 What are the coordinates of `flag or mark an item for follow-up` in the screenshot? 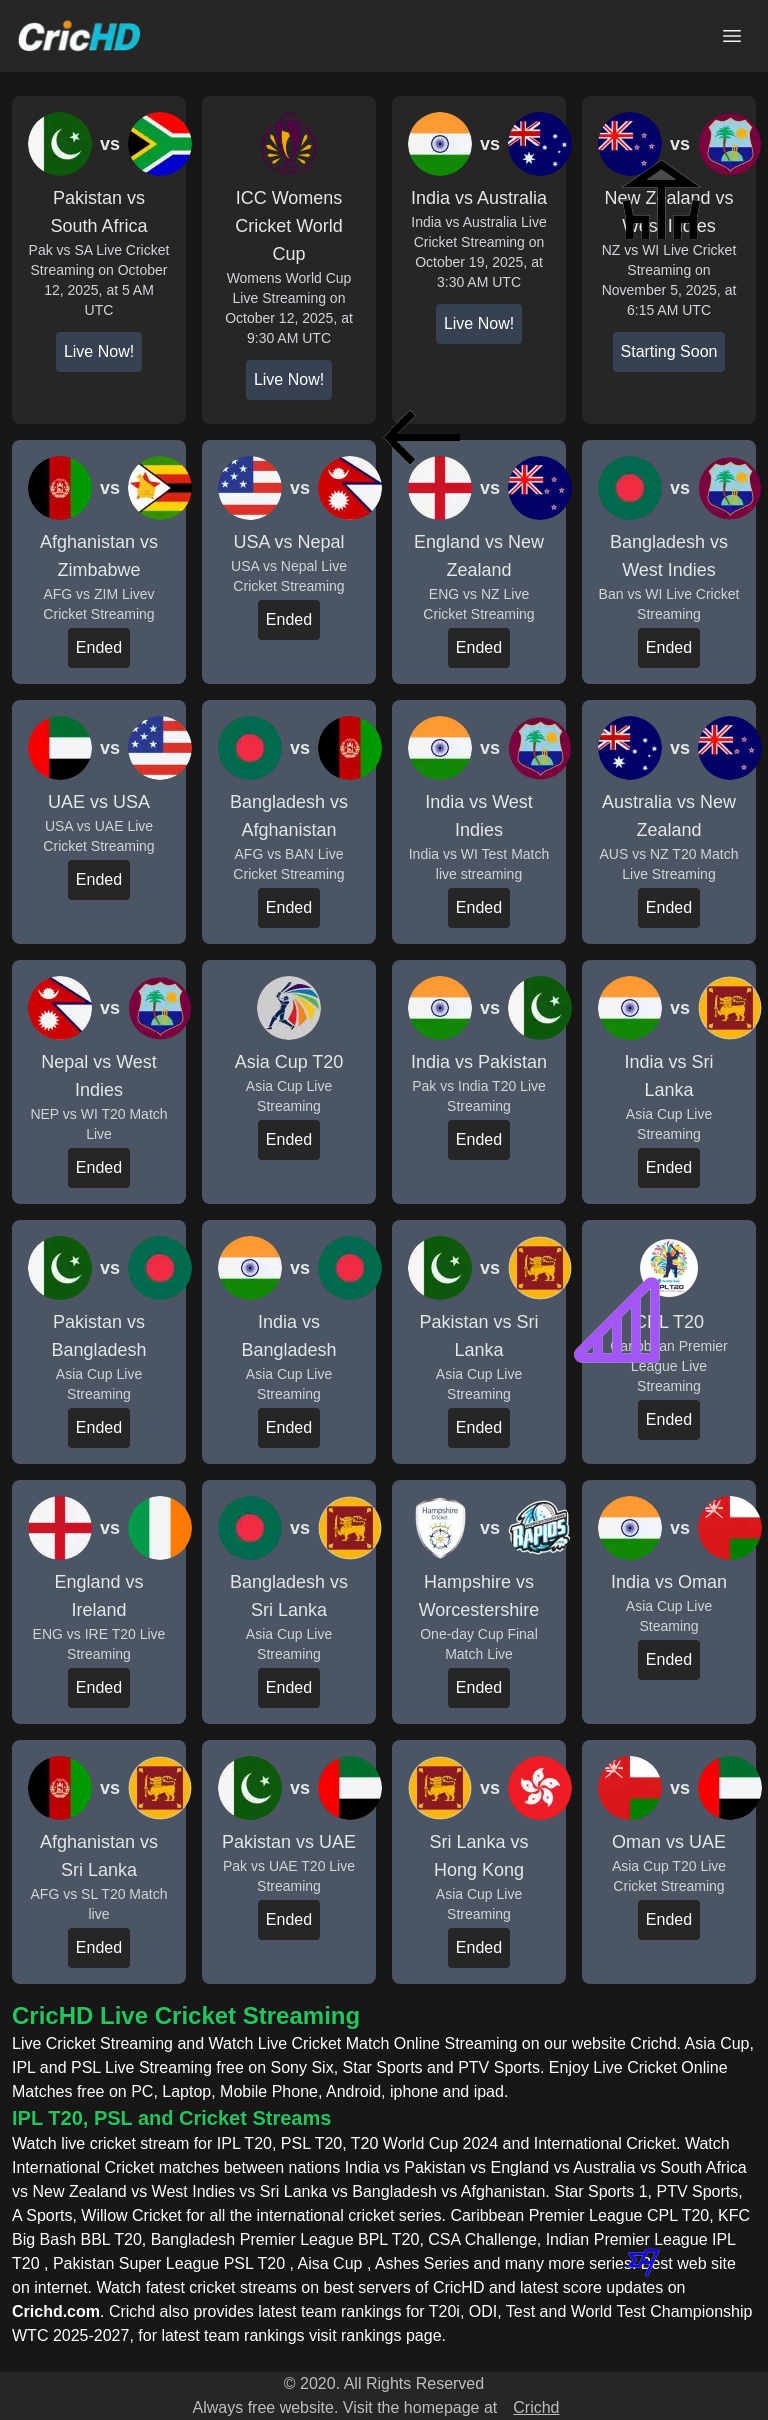 It's located at (643, 2261).